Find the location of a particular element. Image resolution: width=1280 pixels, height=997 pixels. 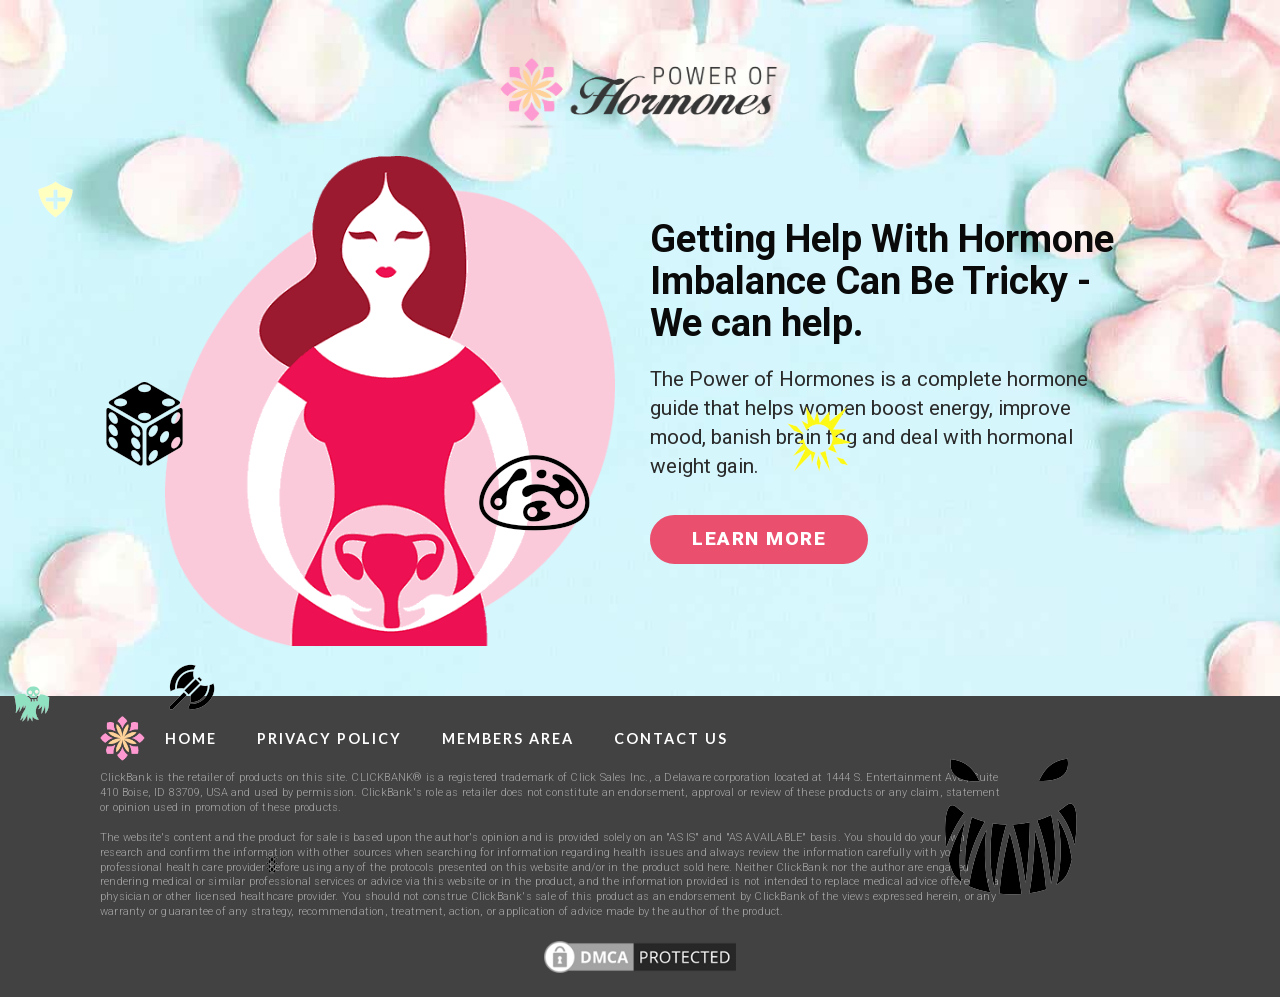

roll the dice or randomize is located at coordinates (144, 424).